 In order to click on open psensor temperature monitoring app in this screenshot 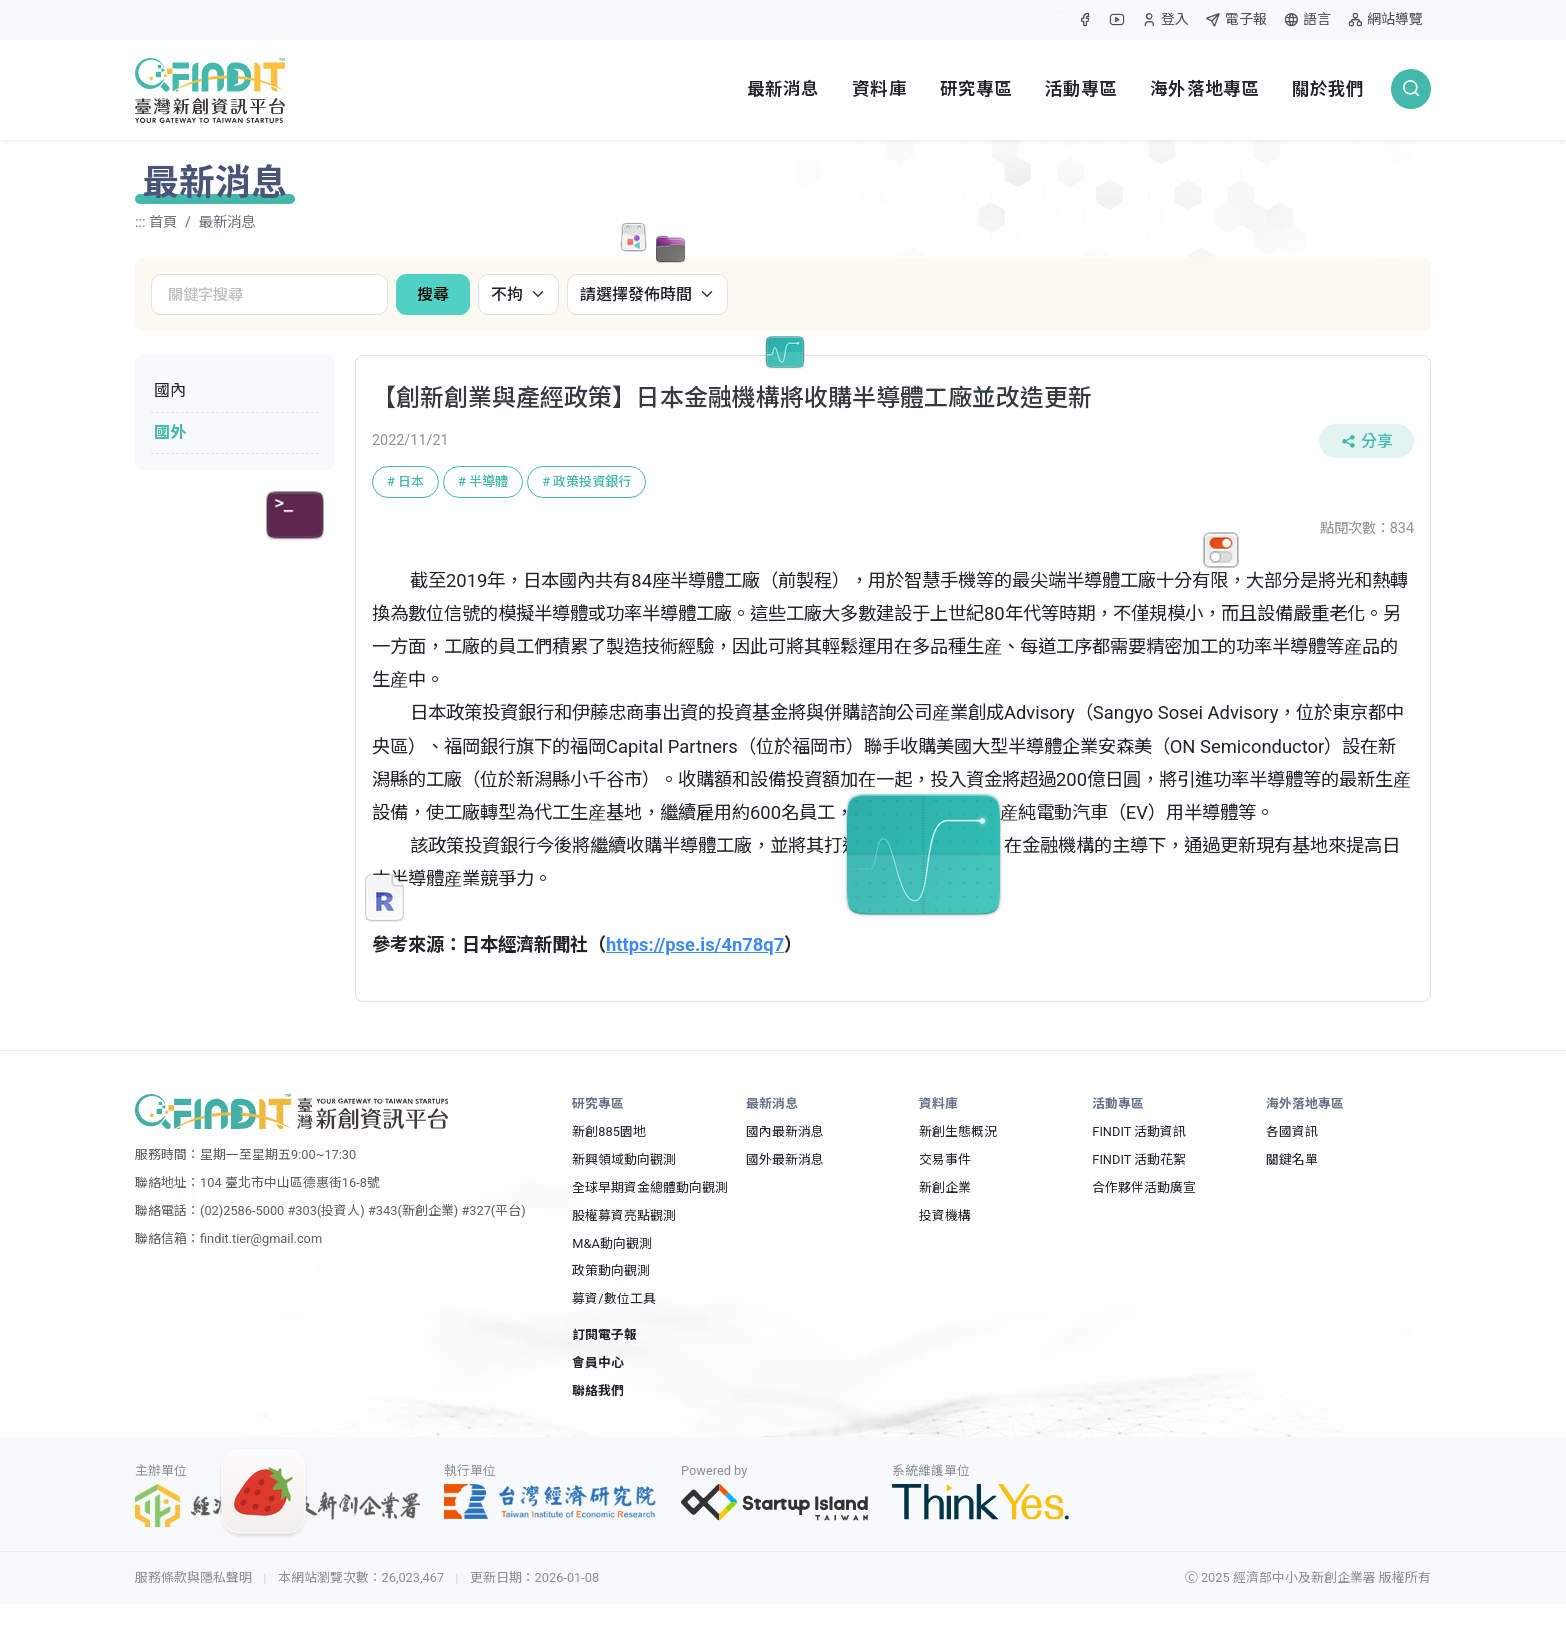, I will do `click(785, 352)`.